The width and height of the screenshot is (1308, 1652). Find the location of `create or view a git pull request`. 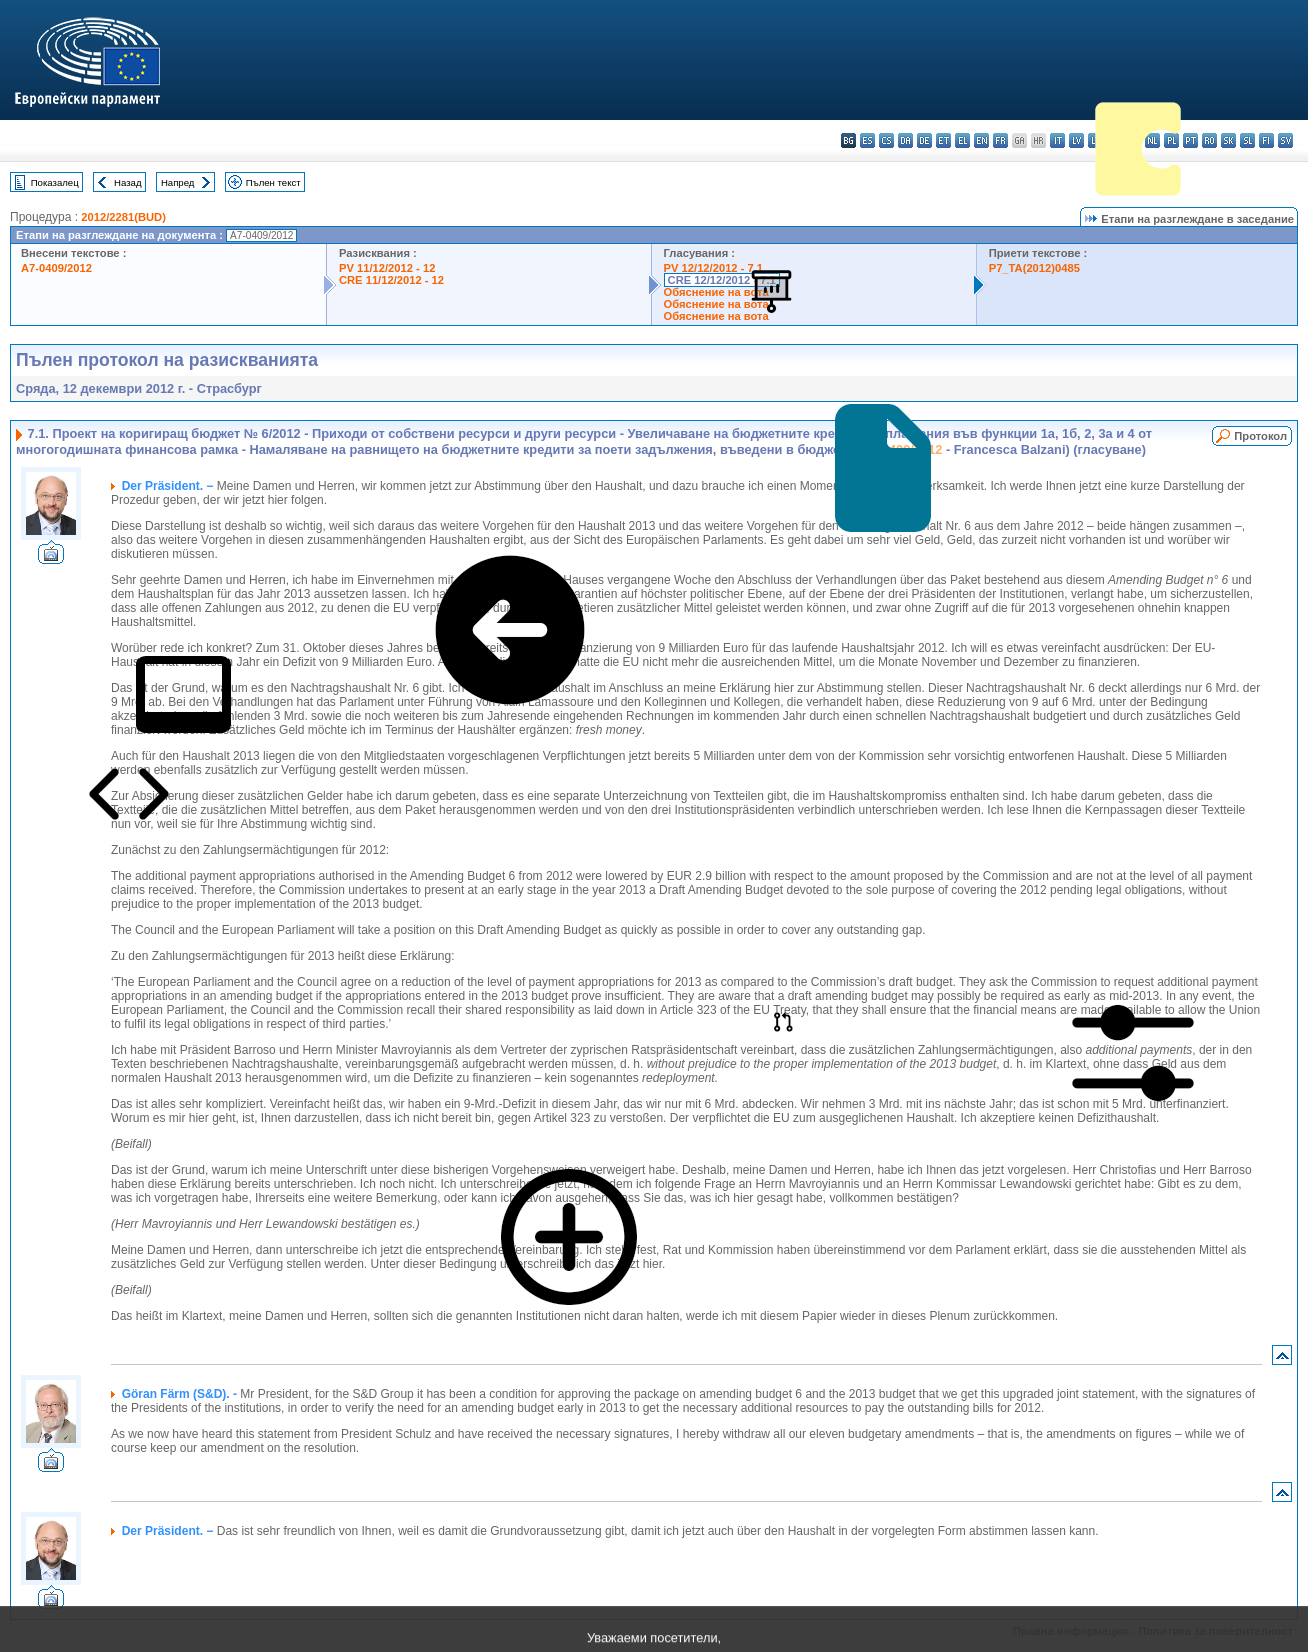

create or view a git pull request is located at coordinates (783, 1022).